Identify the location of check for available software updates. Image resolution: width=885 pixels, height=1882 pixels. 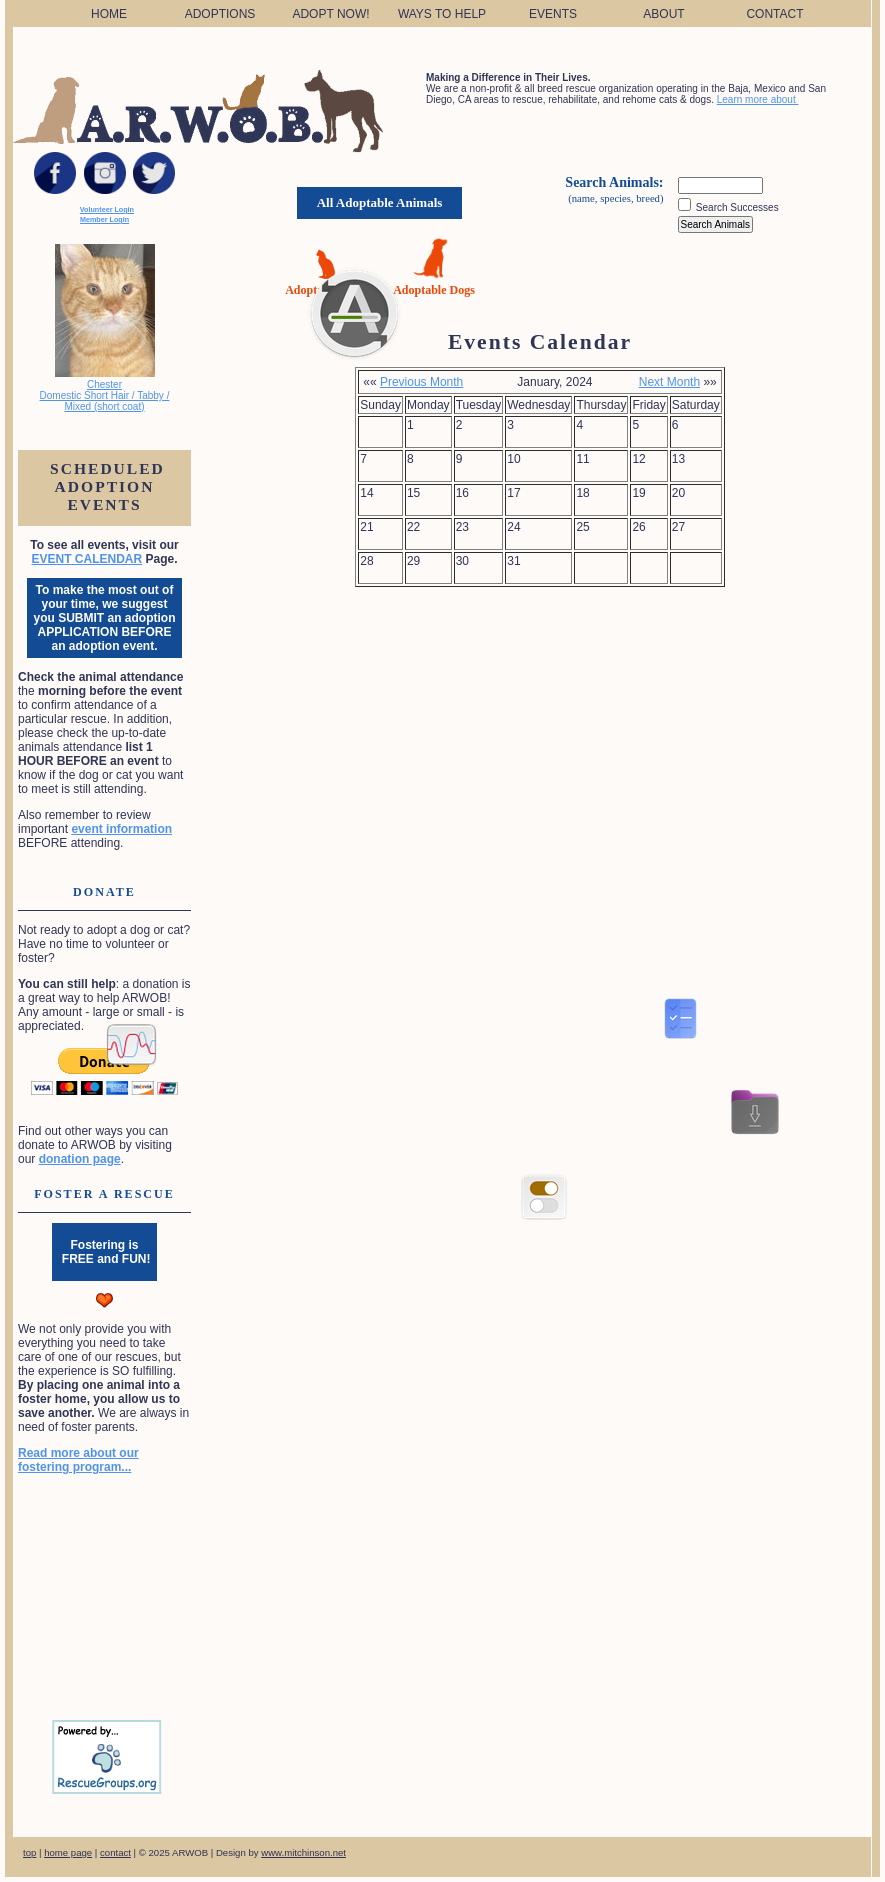
(354, 313).